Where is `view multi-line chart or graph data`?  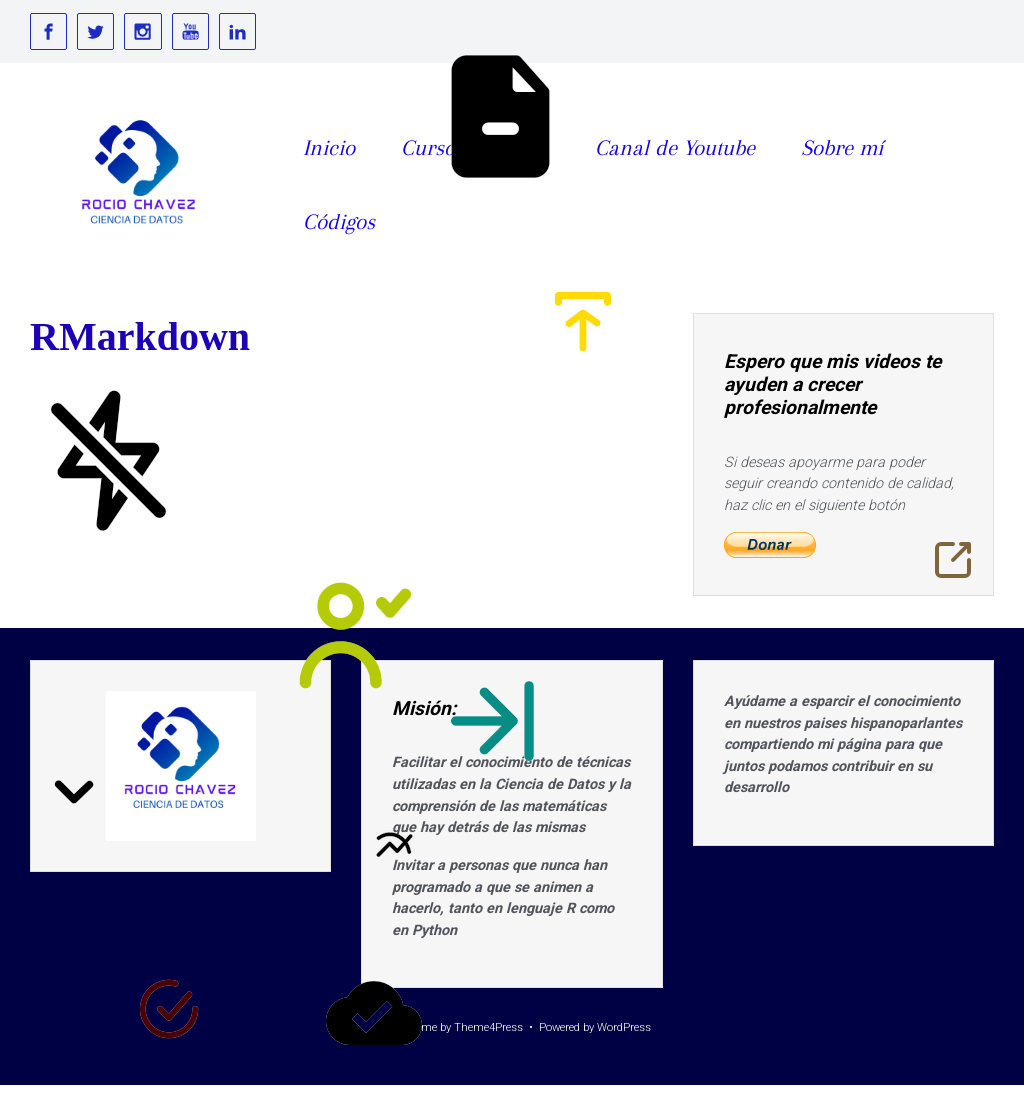
view multi-line chart or graph data is located at coordinates (394, 845).